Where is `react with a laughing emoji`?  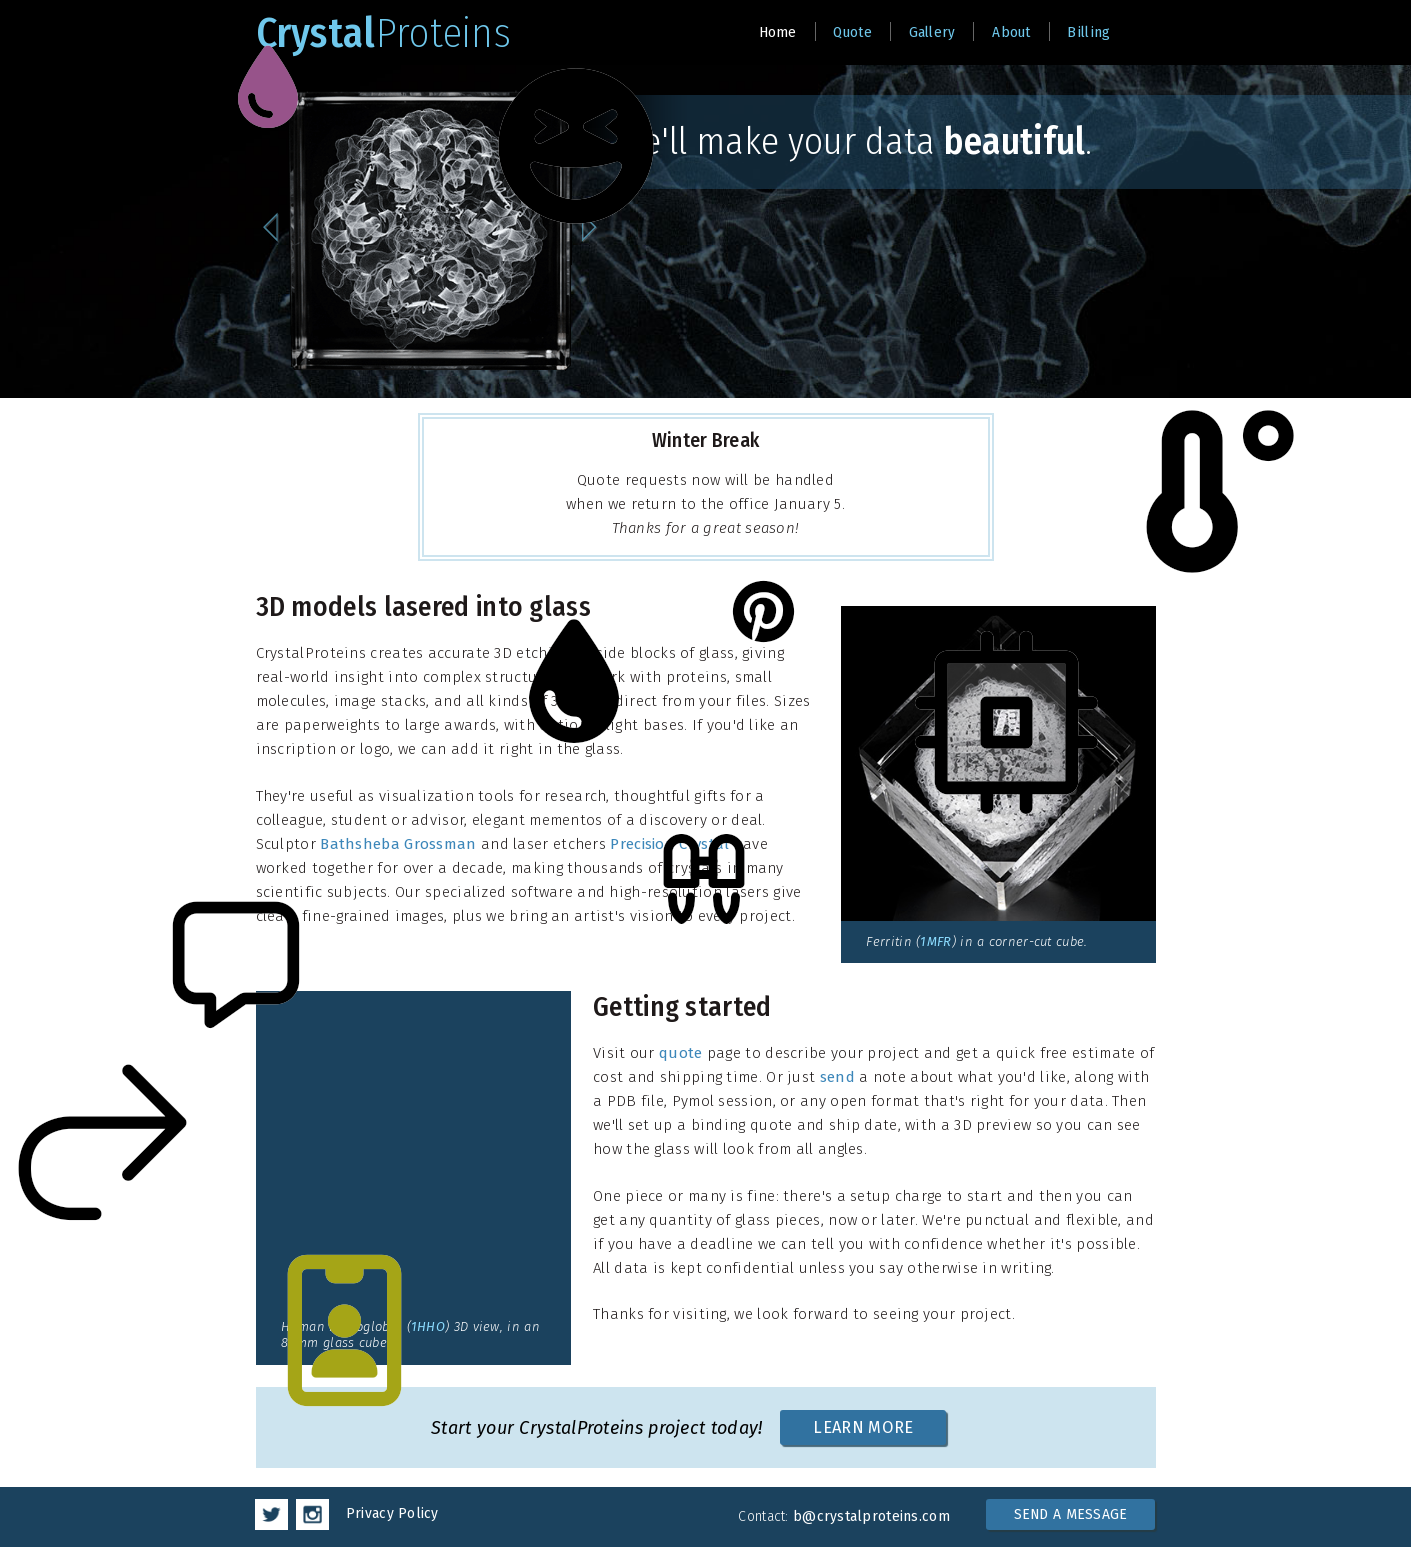 react with a laughing emoji is located at coordinates (576, 146).